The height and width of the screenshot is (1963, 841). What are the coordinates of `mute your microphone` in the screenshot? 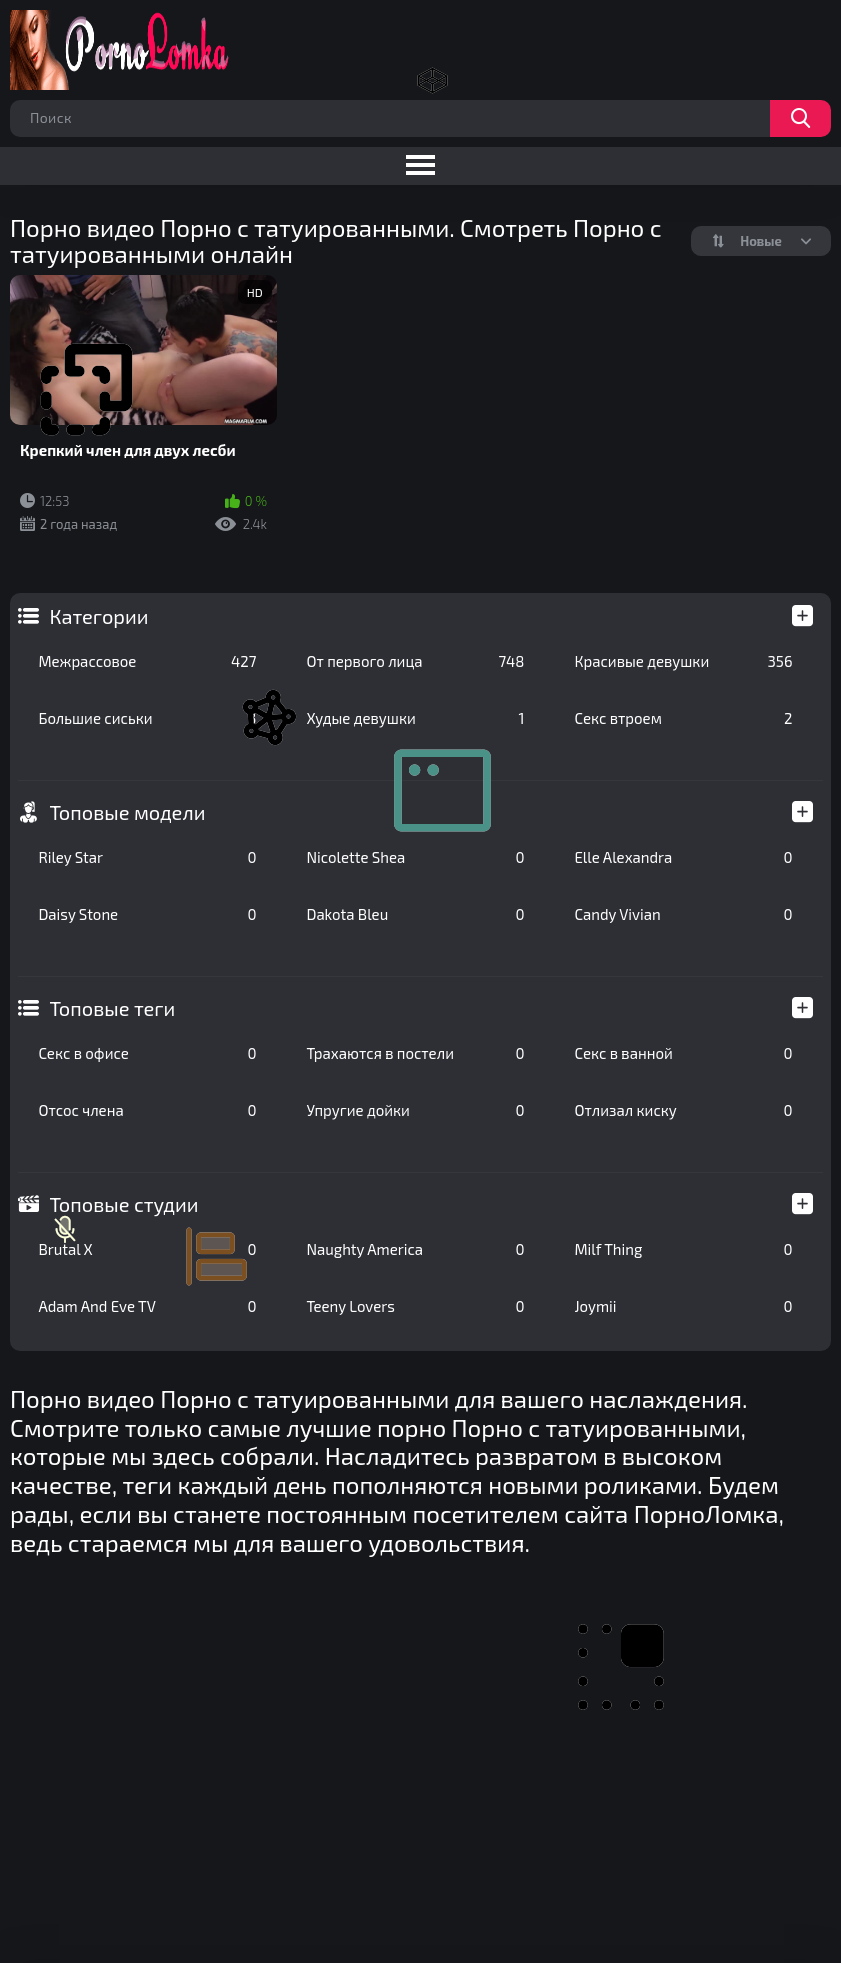 It's located at (65, 1229).